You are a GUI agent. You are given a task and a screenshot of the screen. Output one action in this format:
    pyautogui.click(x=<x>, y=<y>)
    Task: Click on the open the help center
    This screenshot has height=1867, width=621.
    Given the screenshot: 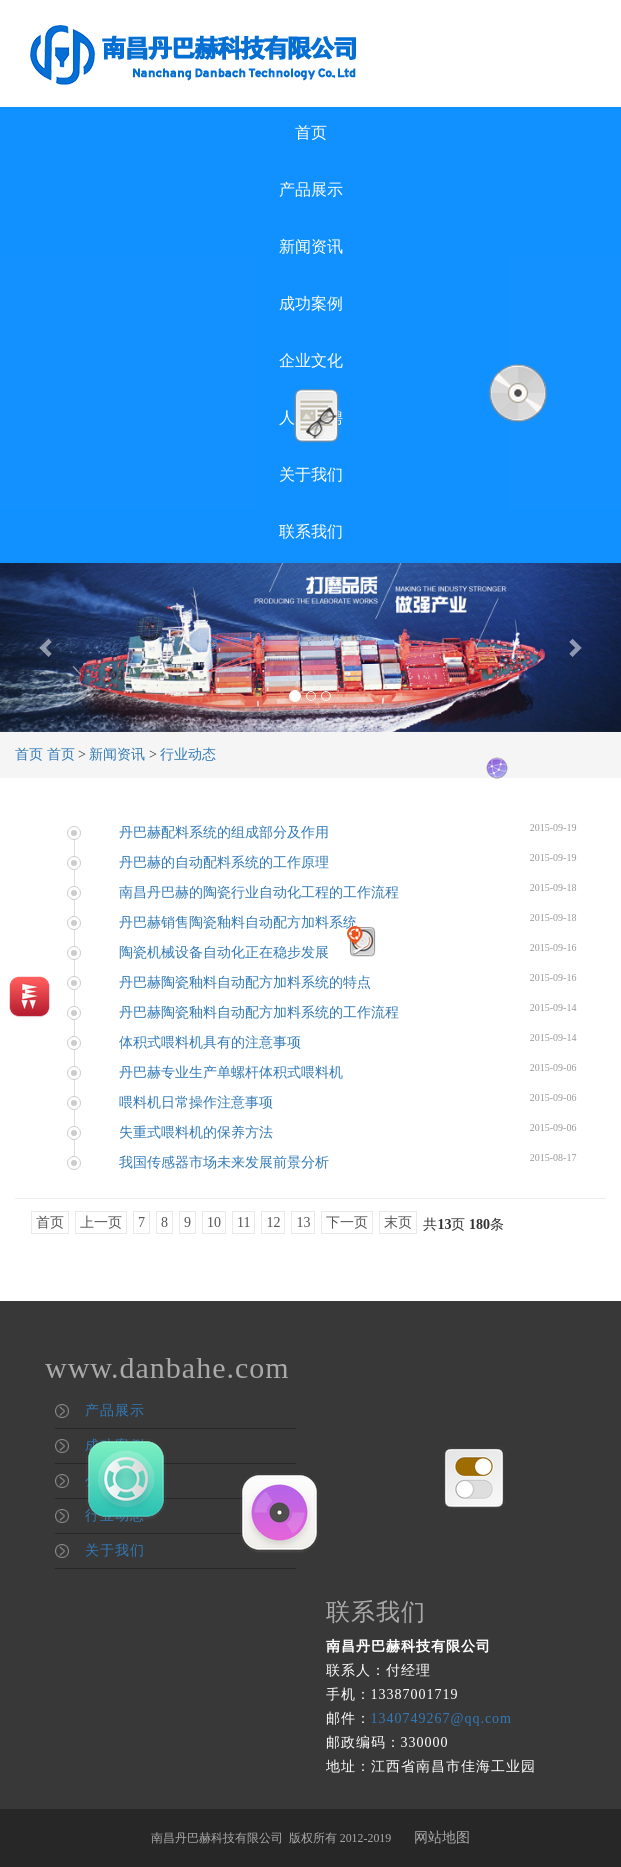 What is the action you would take?
    pyautogui.click(x=126, y=1479)
    